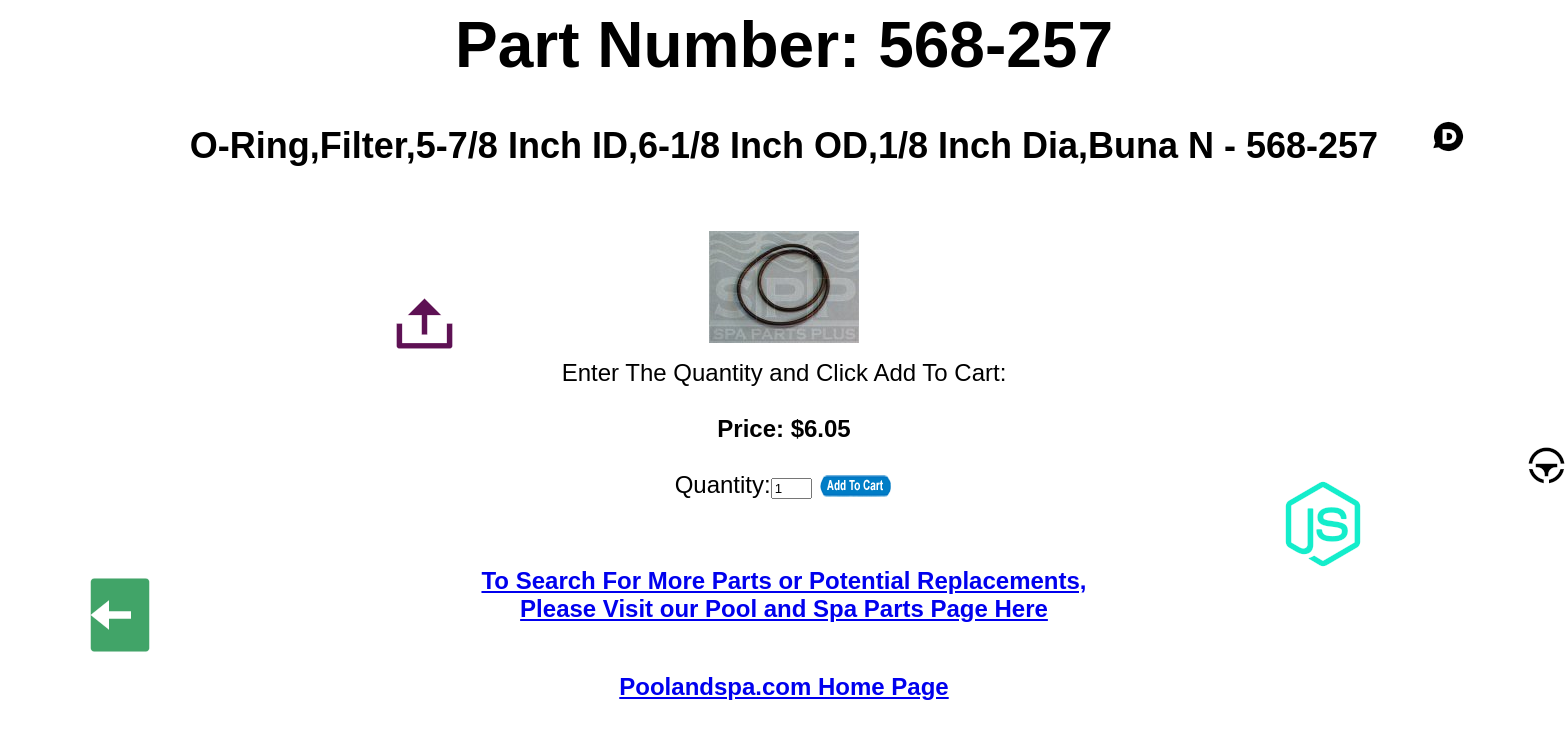 The width and height of the screenshot is (1568, 743). What do you see at coordinates (120, 615) in the screenshot?
I see `log out of your account` at bounding box center [120, 615].